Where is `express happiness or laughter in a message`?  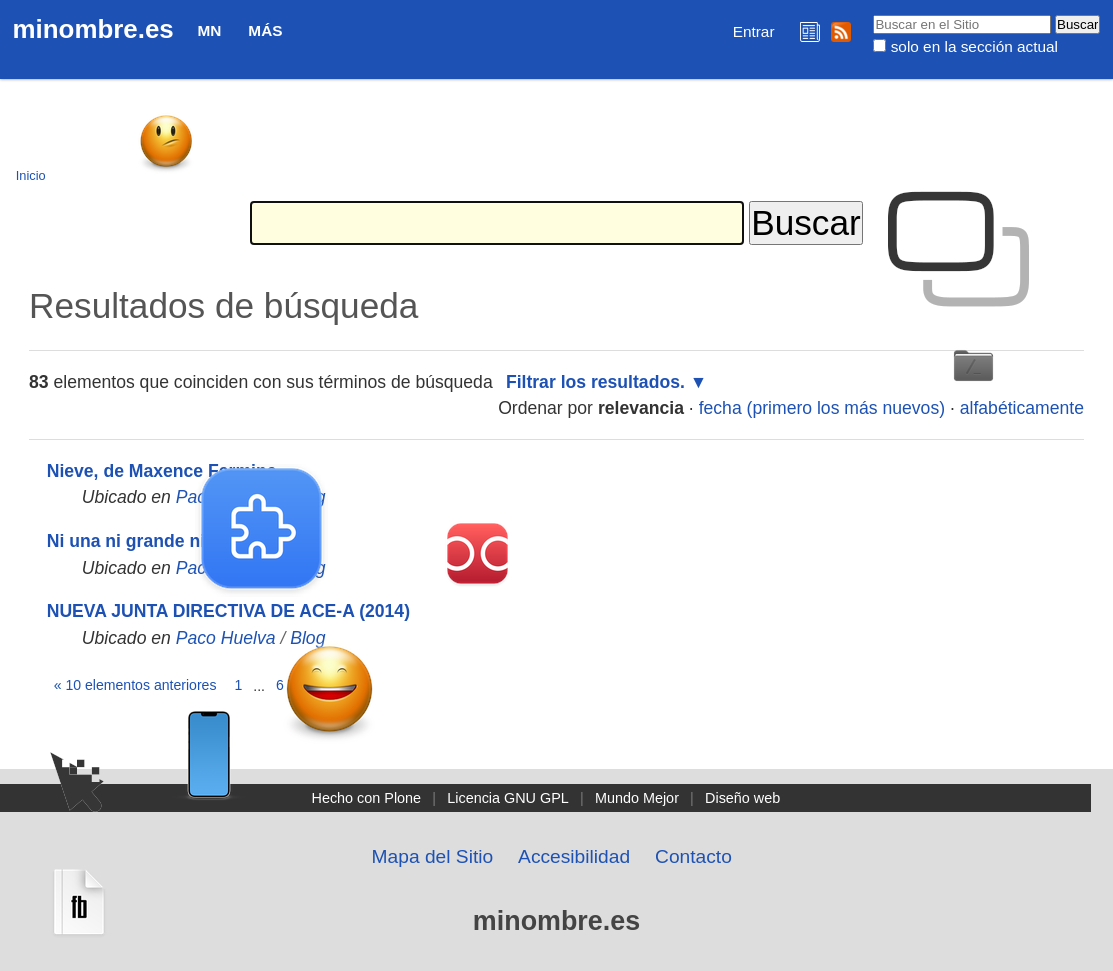 express happiness or laughter in a message is located at coordinates (330, 693).